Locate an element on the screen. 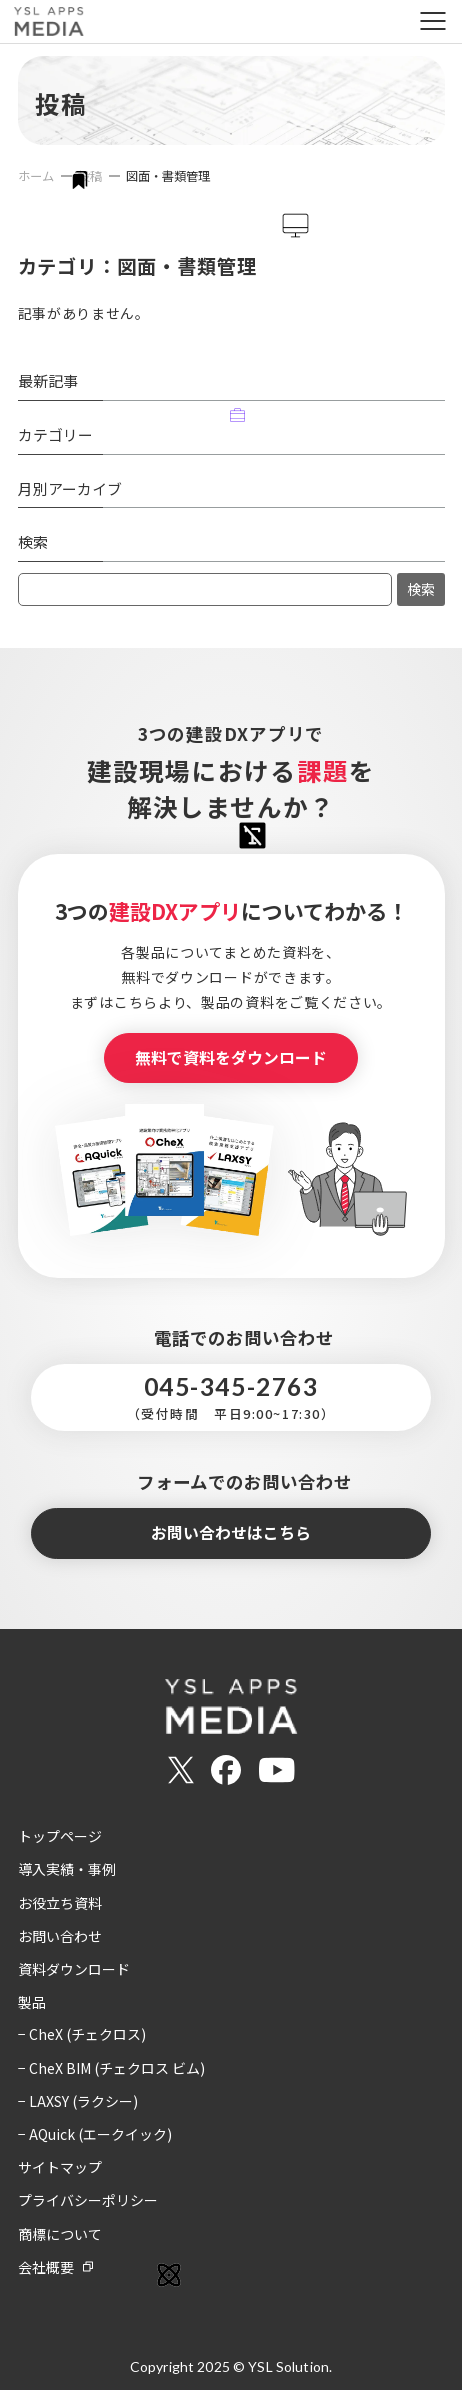  access science or chemistry features is located at coordinates (169, 2275).